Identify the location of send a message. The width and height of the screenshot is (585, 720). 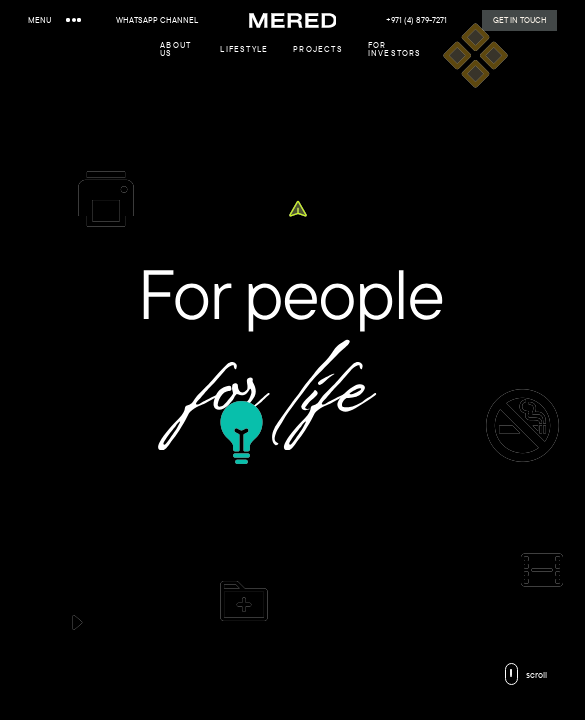
(298, 209).